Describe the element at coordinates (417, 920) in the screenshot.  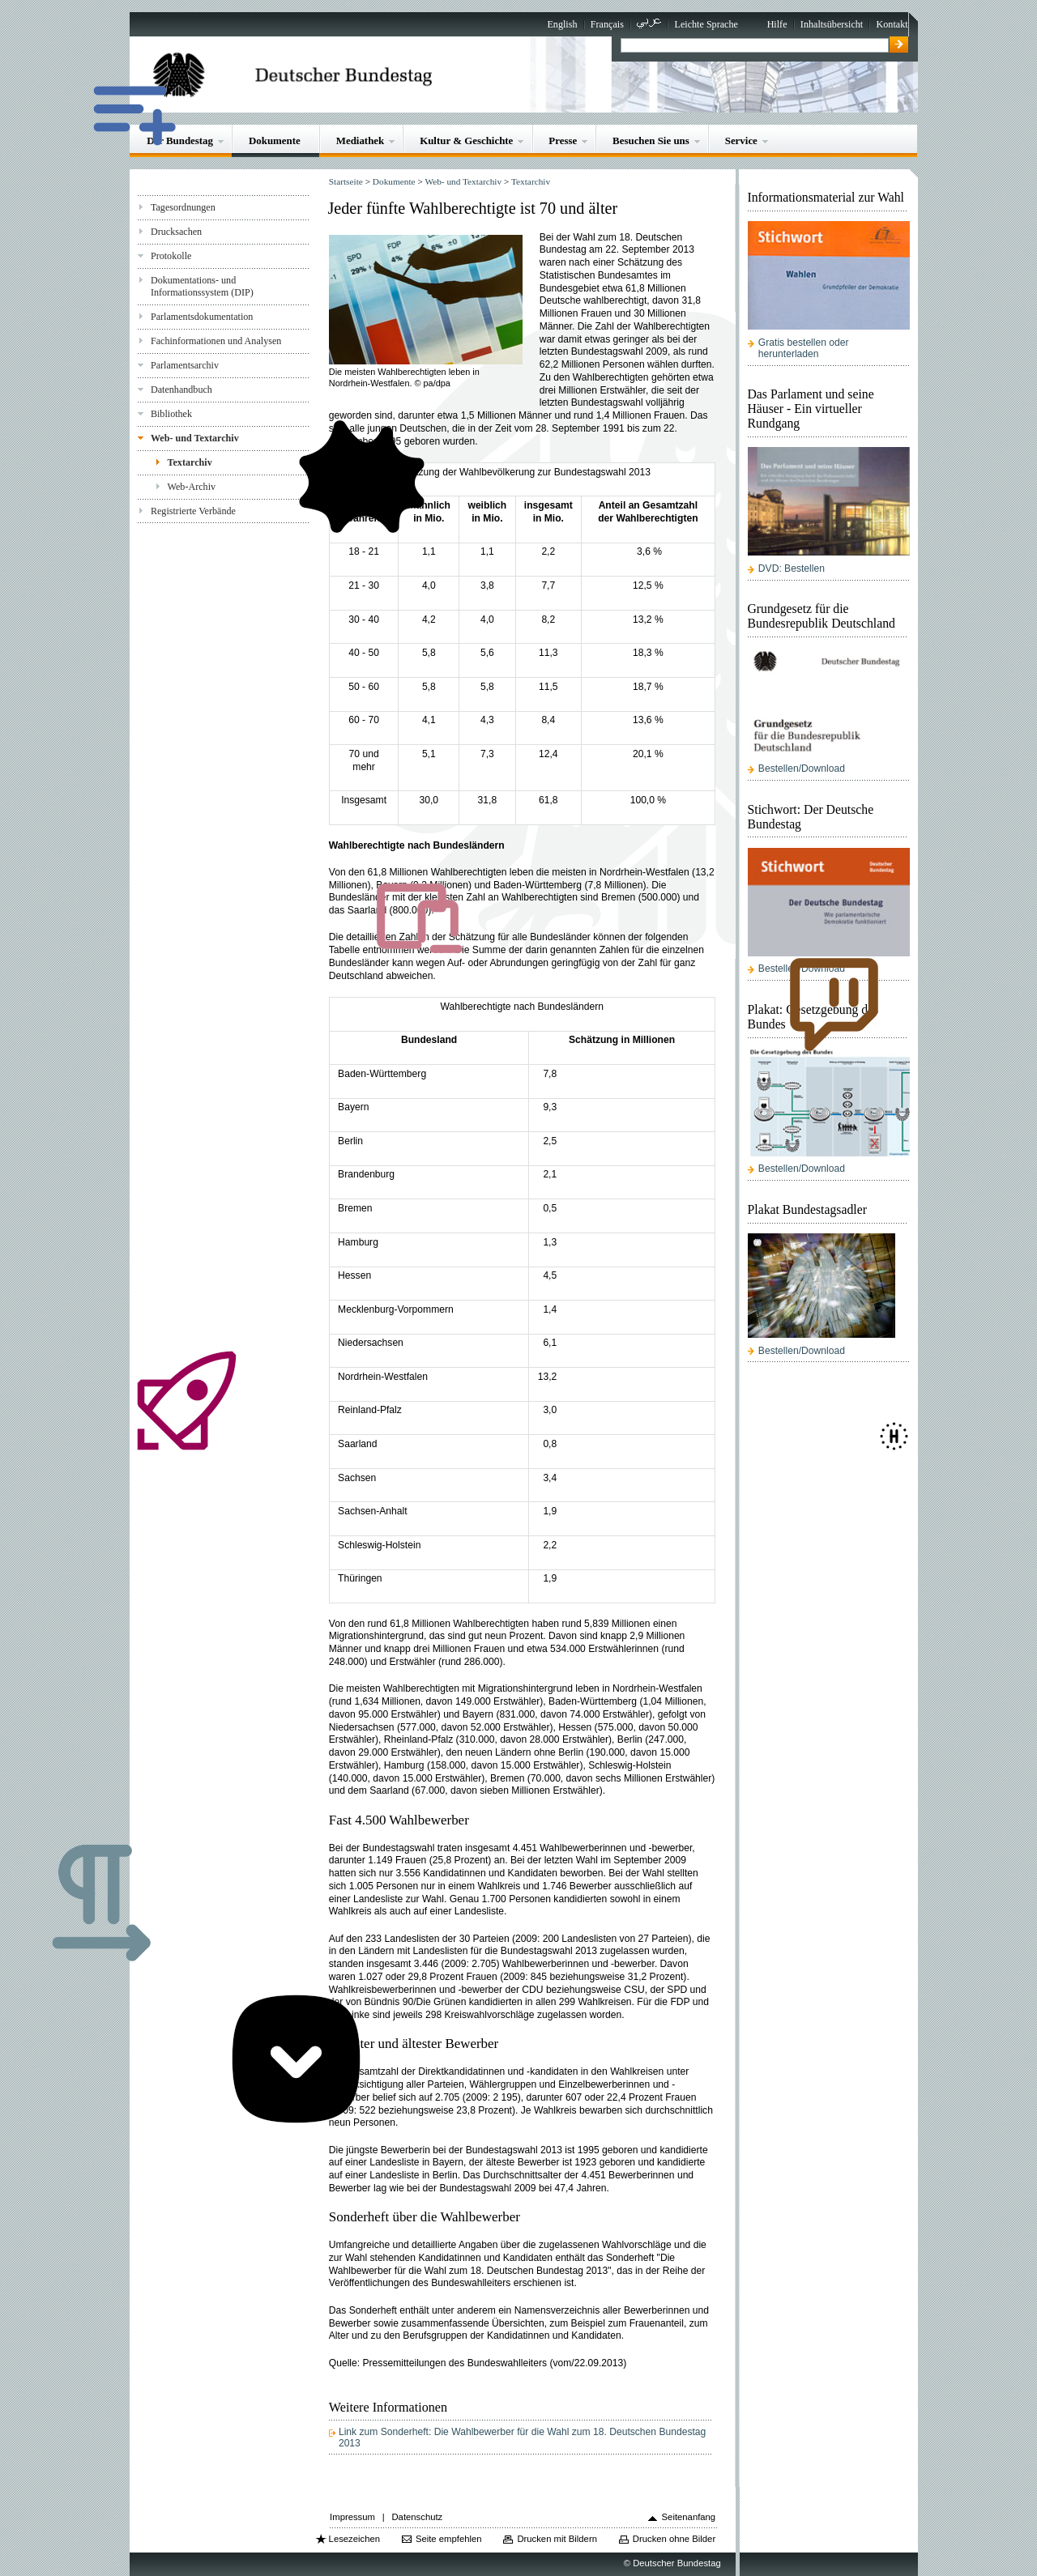
I see `remove a device from your account` at that location.